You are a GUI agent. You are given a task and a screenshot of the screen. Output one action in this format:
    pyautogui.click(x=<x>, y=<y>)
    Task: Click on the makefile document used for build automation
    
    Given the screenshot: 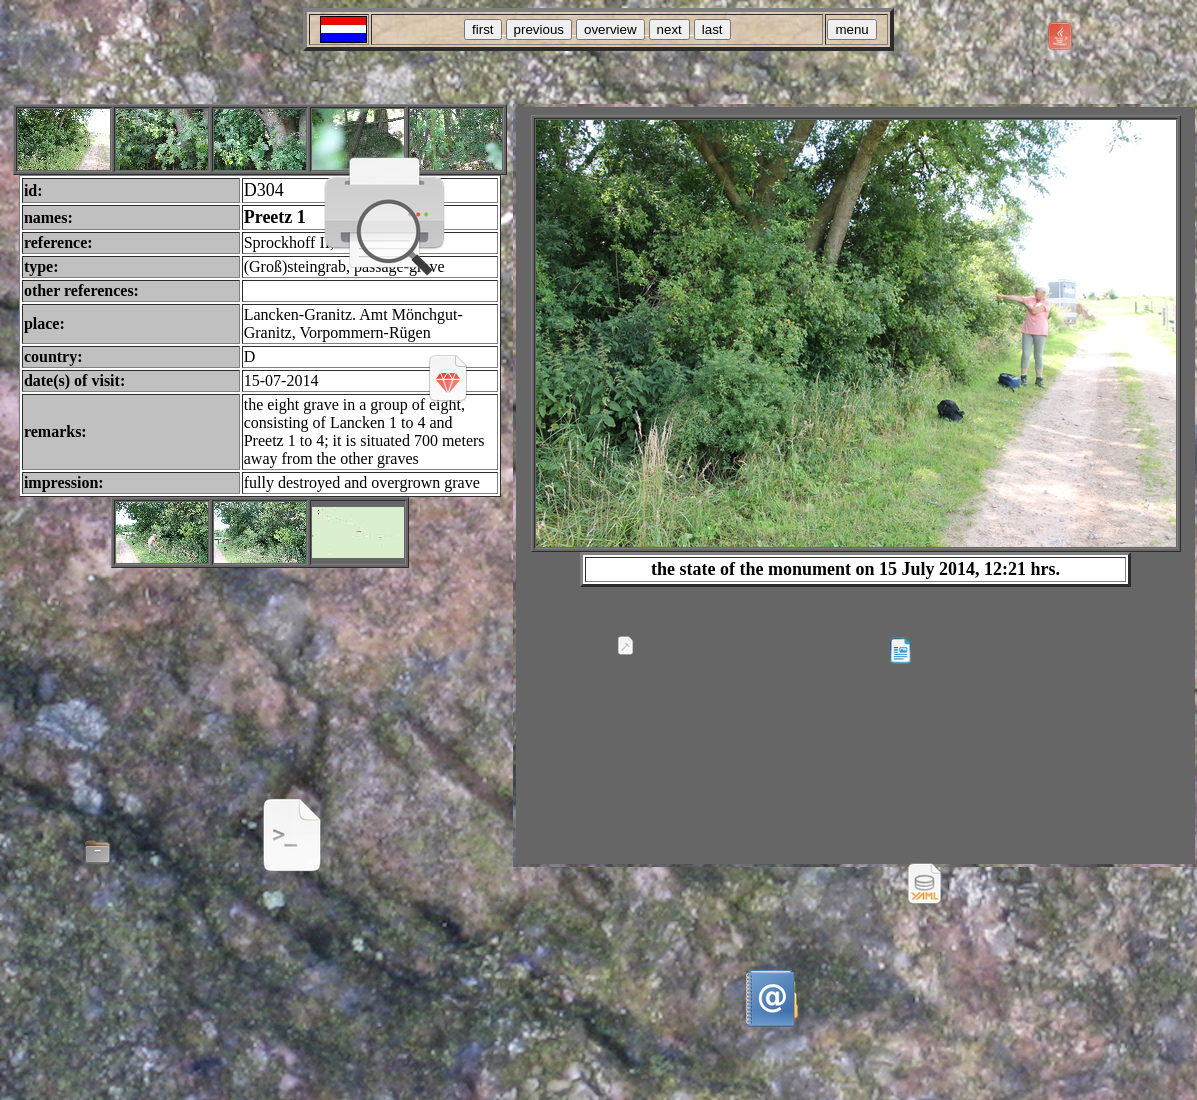 What is the action you would take?
    pyautogui.click(x=625, y=645)
    